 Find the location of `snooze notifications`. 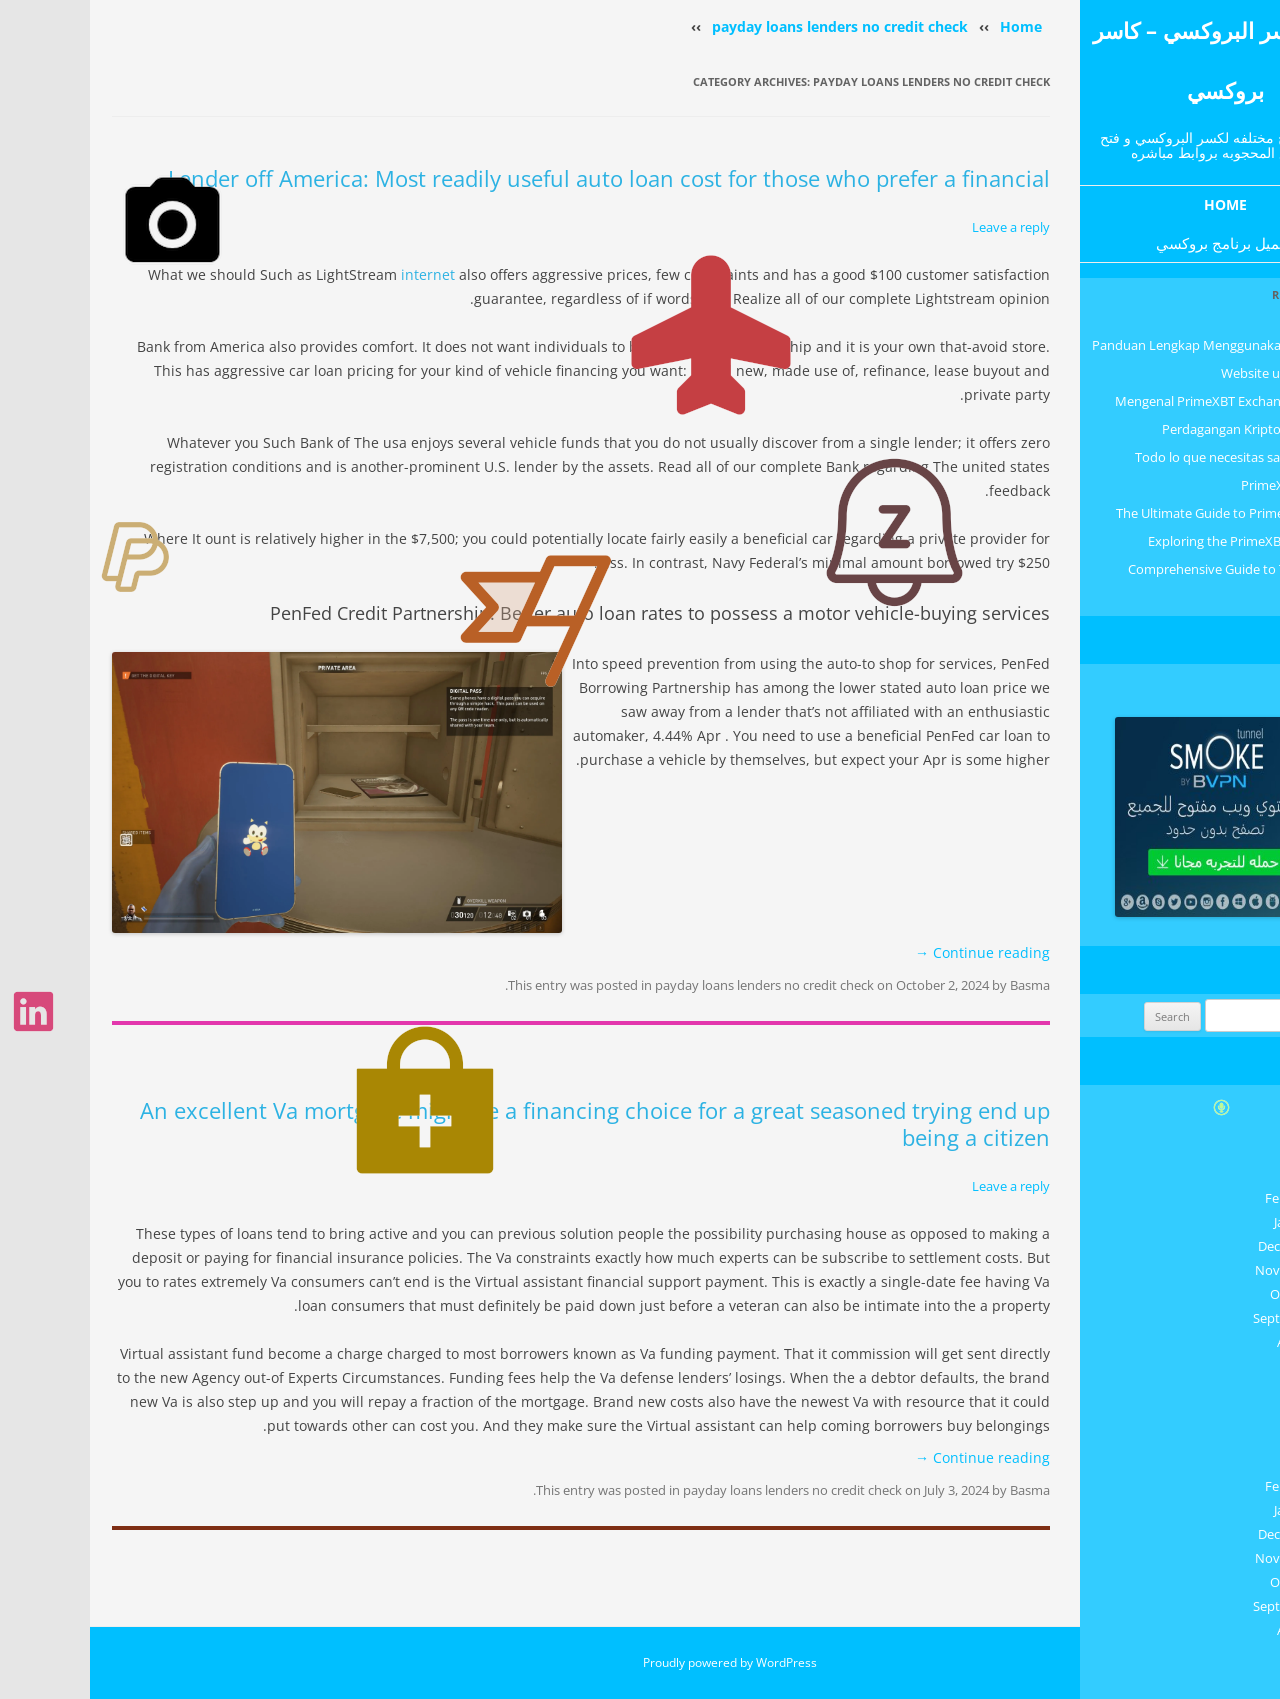

snooze notifications is located at coordinates (894, 532).